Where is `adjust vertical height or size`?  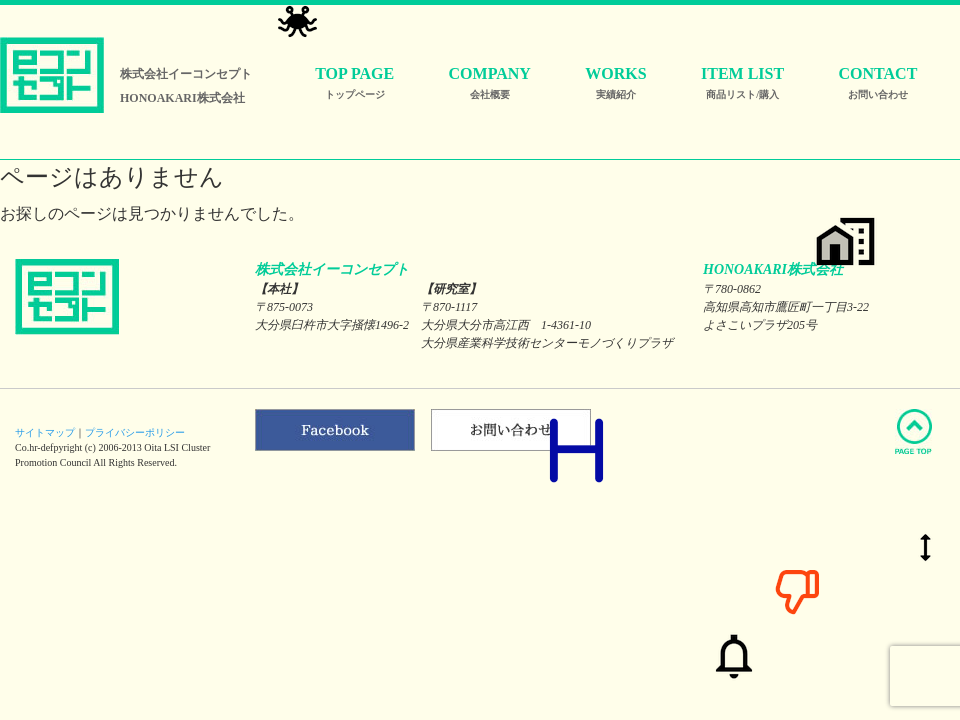 adjust vertical height or size is located at coordinates (925, 547).